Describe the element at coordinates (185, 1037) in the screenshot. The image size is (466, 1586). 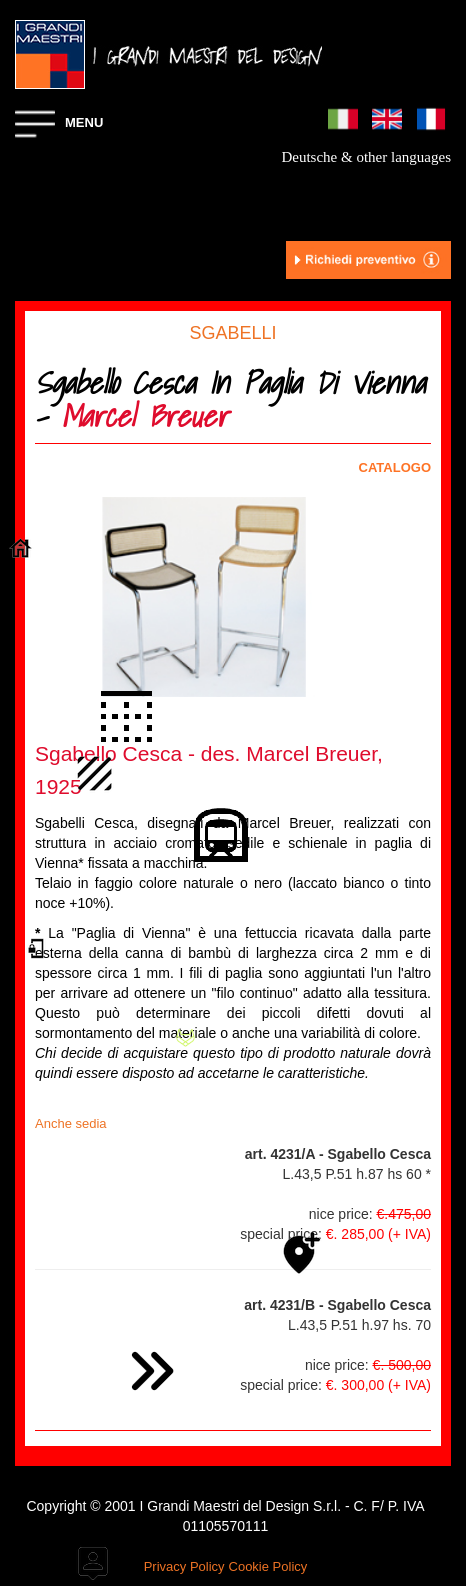
I see `open GitLab repository` at that location.